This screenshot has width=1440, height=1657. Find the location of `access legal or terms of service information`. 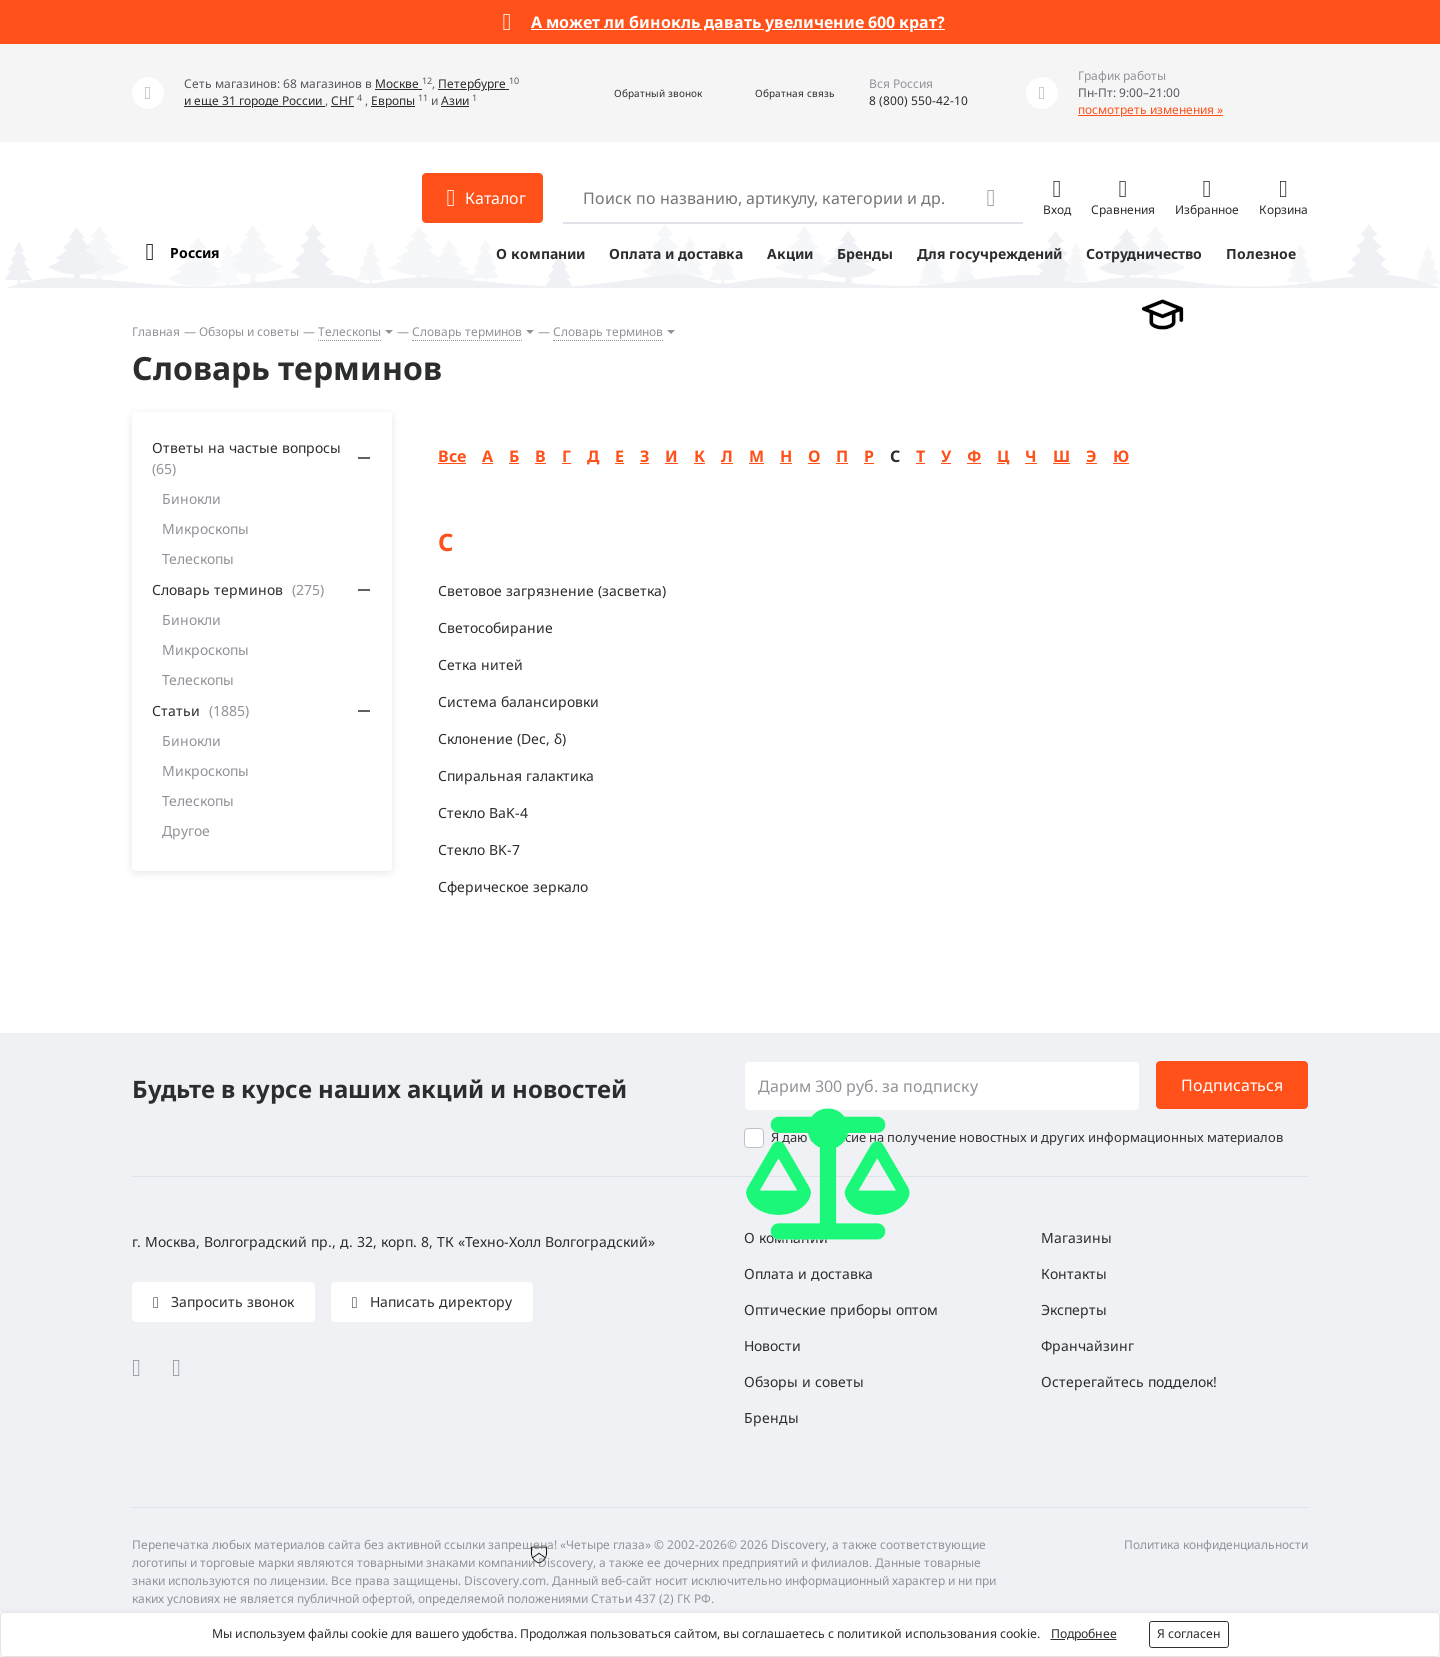

access legal or terms of service information is located at coordinates (828, 1174).